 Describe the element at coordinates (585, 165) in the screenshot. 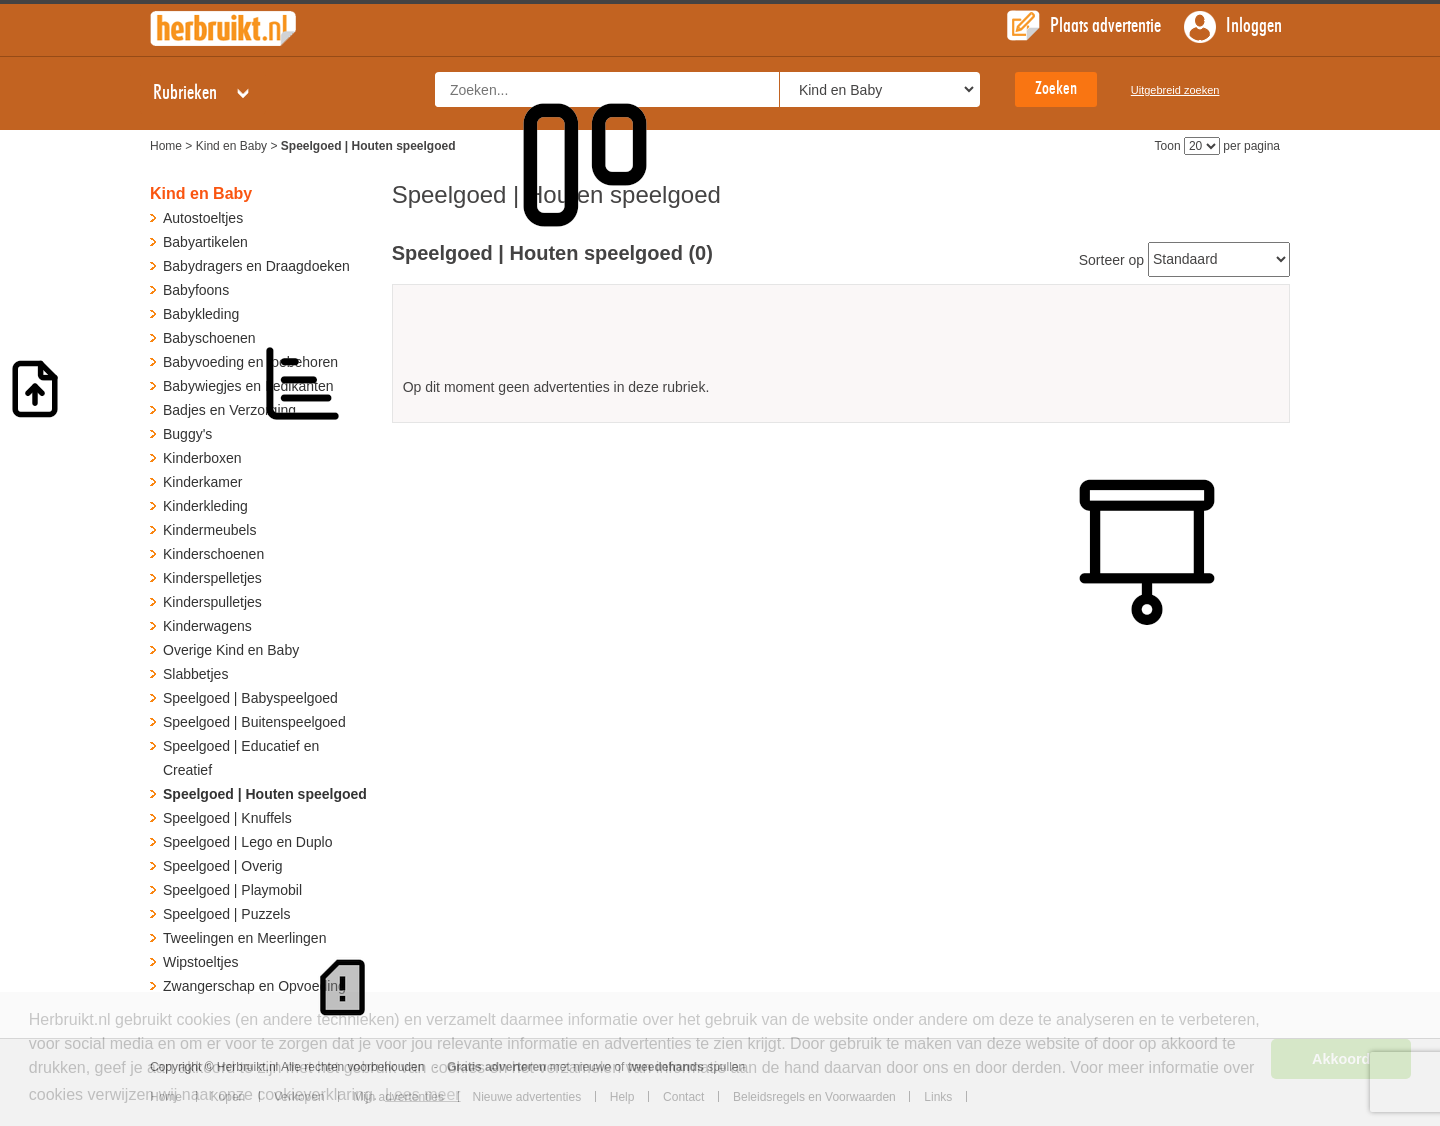

I see `switch to card view layout` at that location.